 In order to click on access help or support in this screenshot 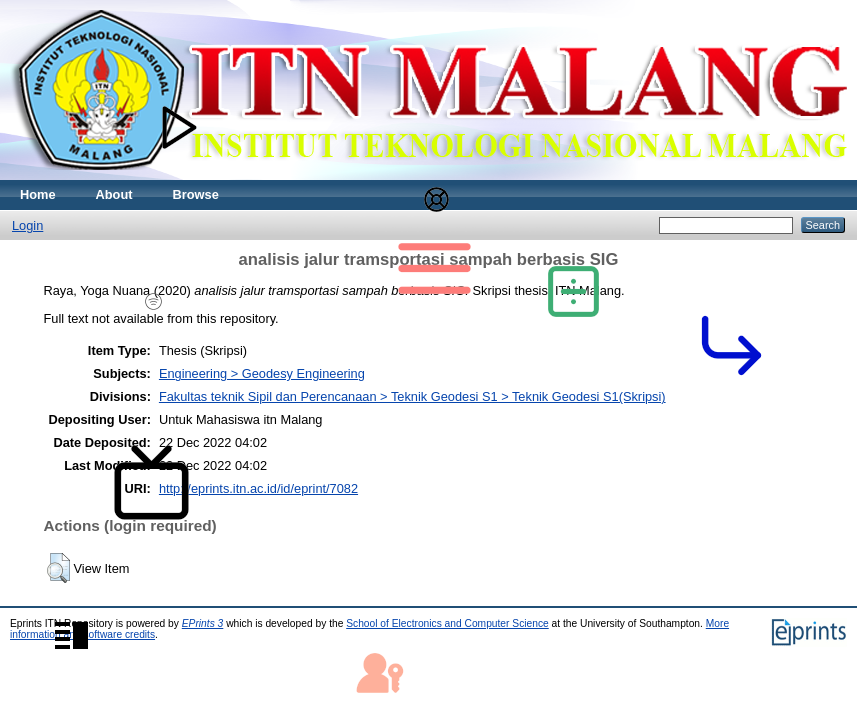, I will do `click(436, 199)`.